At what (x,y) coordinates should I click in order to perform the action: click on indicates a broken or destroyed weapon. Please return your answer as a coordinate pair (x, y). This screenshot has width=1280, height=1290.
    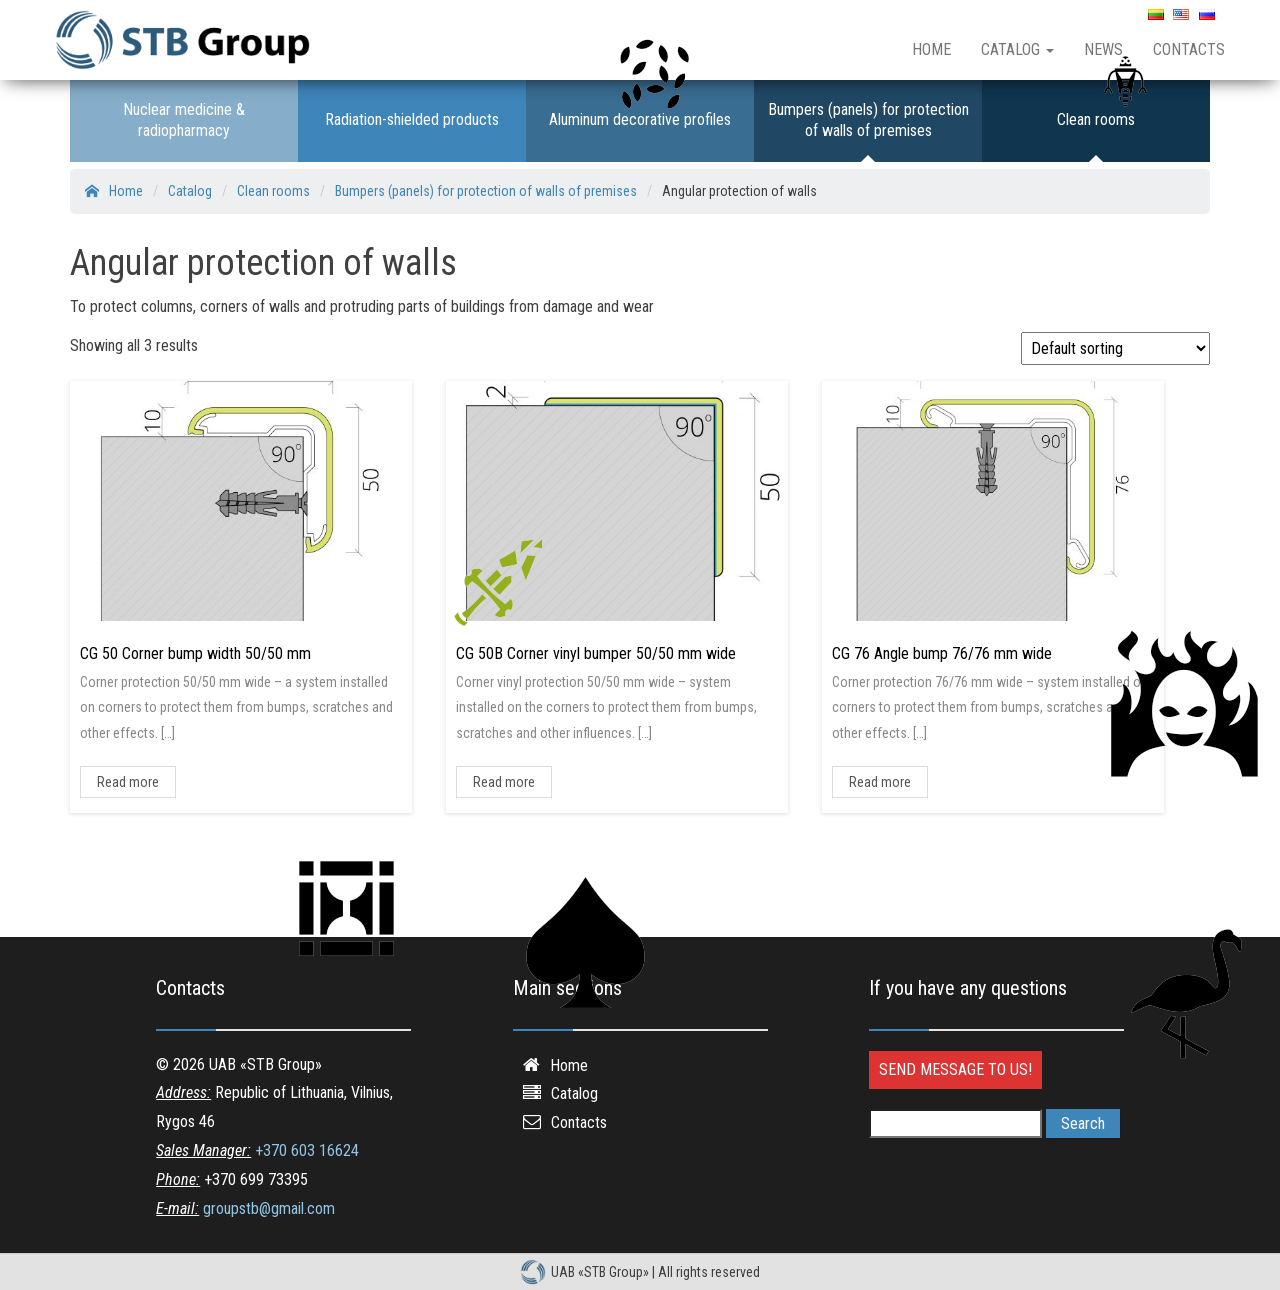
    Looking at the image, I should click on (497, 583).